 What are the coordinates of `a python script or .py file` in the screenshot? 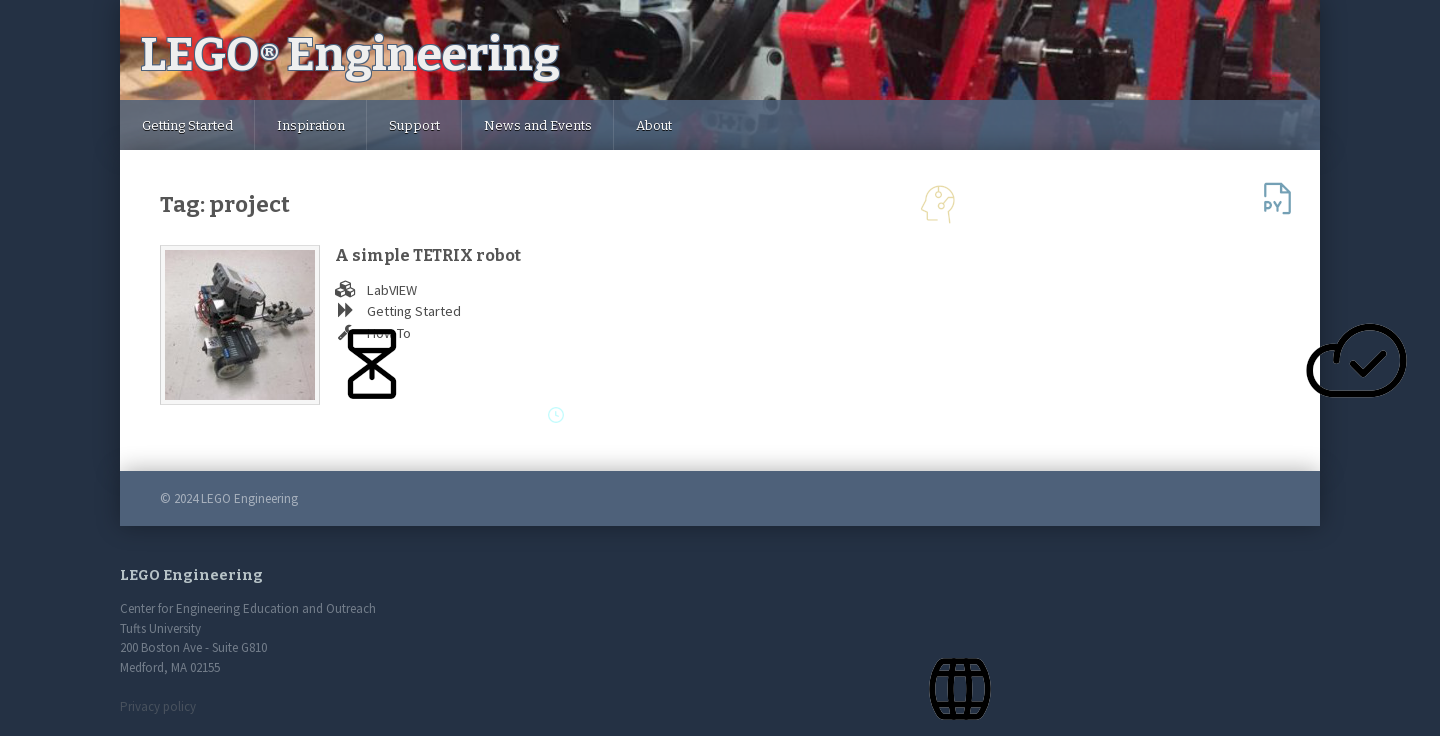 It's located at (1277, 198).